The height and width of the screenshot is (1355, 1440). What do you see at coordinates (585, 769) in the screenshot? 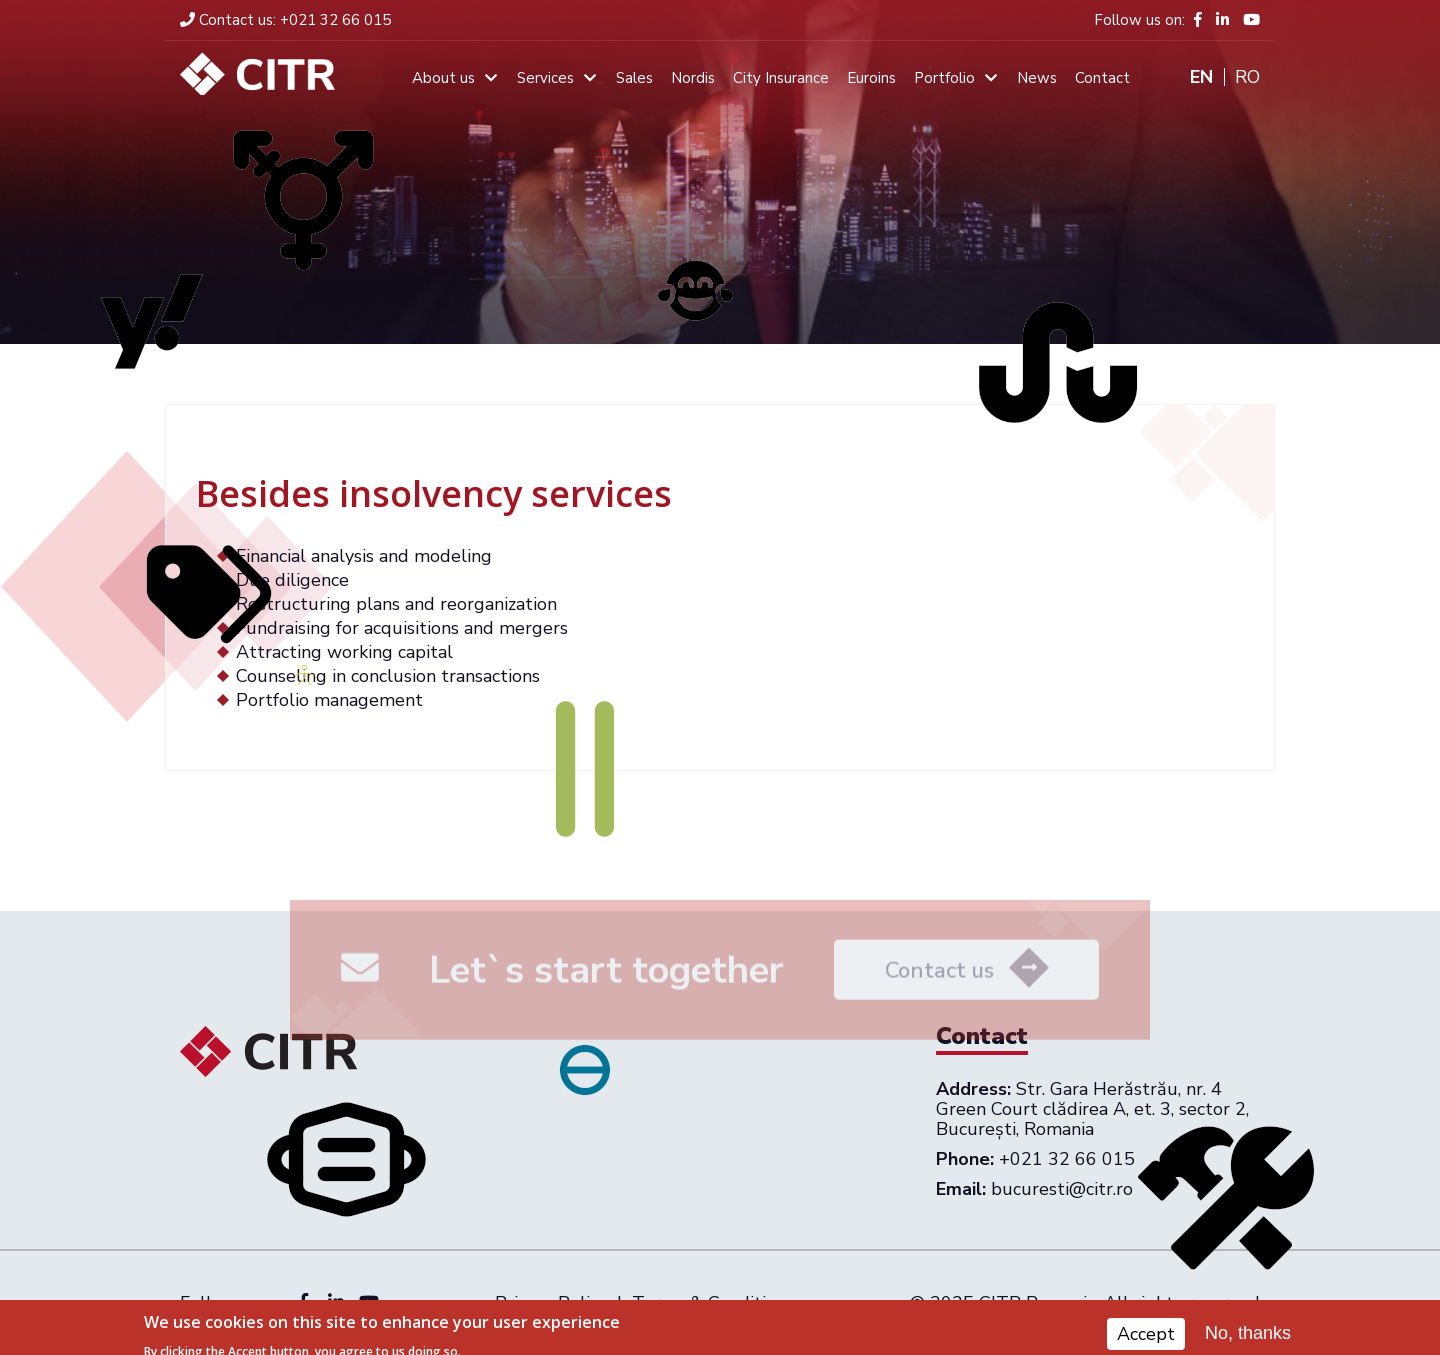
I see `drag to resize or reorder an element` at bounding box center [585, 769].